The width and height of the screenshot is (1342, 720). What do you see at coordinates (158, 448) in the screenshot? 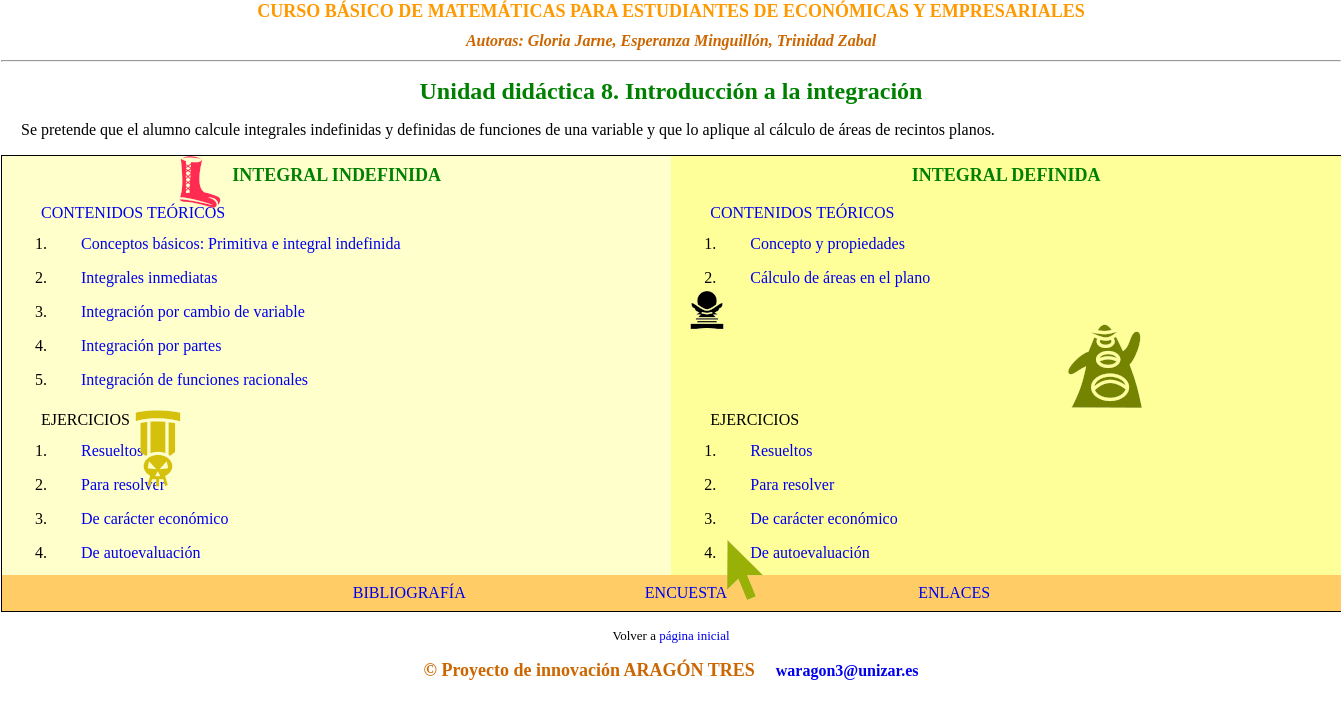
I see `achievement unlocked for defeating enemies` at bounding box center [158, 448].